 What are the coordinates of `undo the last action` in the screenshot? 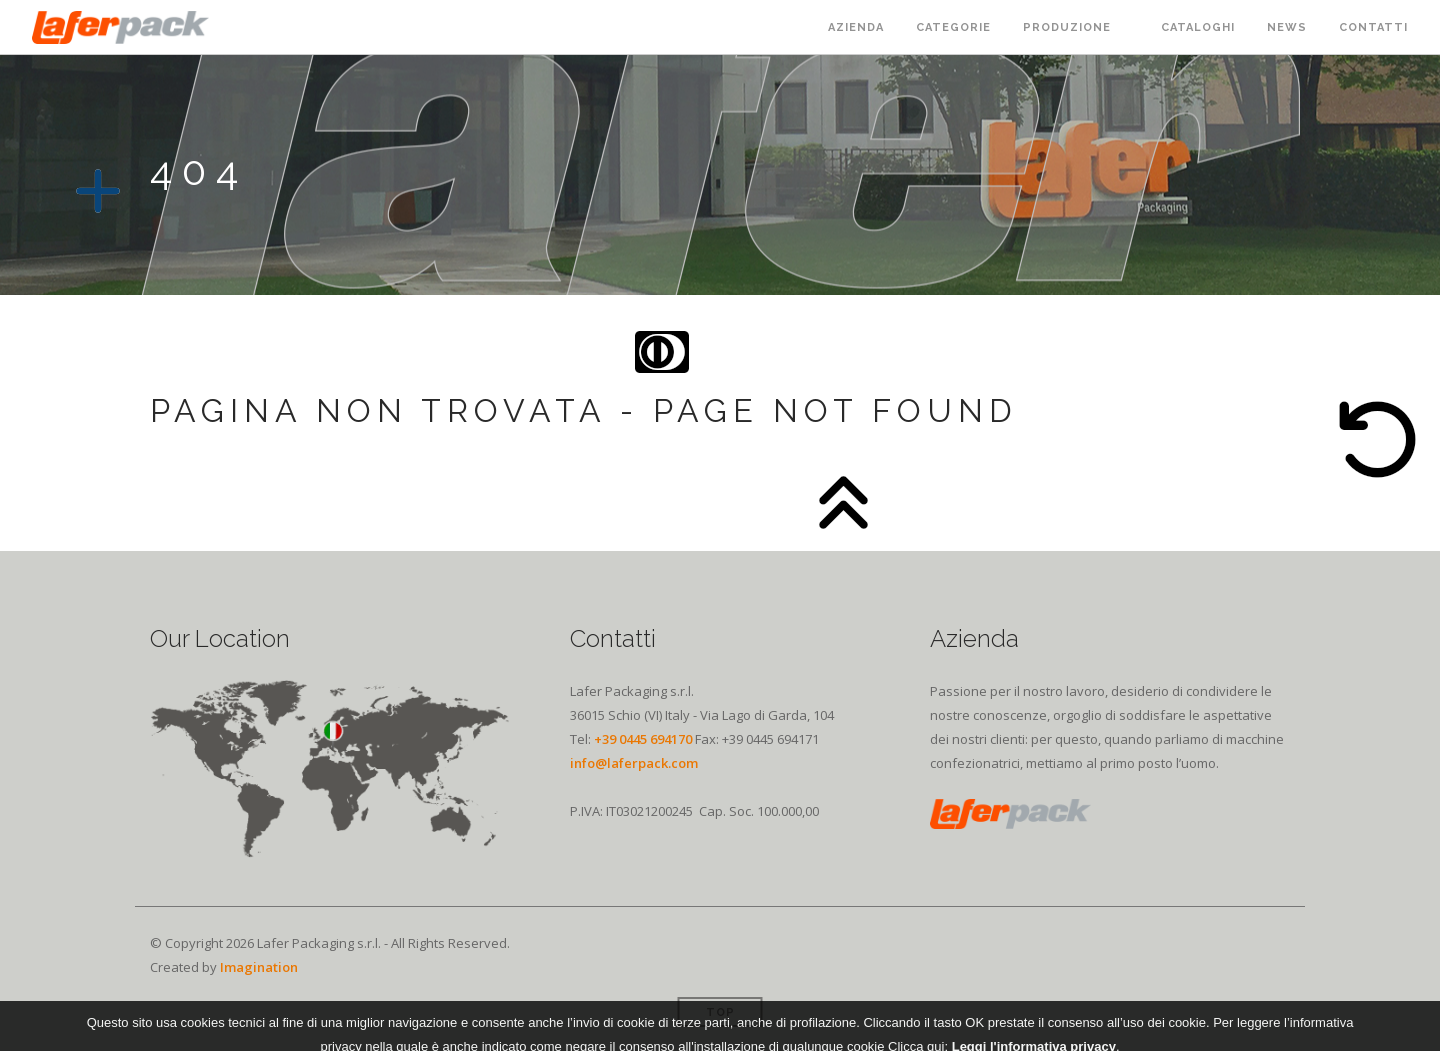 It's located at (1377, 439).